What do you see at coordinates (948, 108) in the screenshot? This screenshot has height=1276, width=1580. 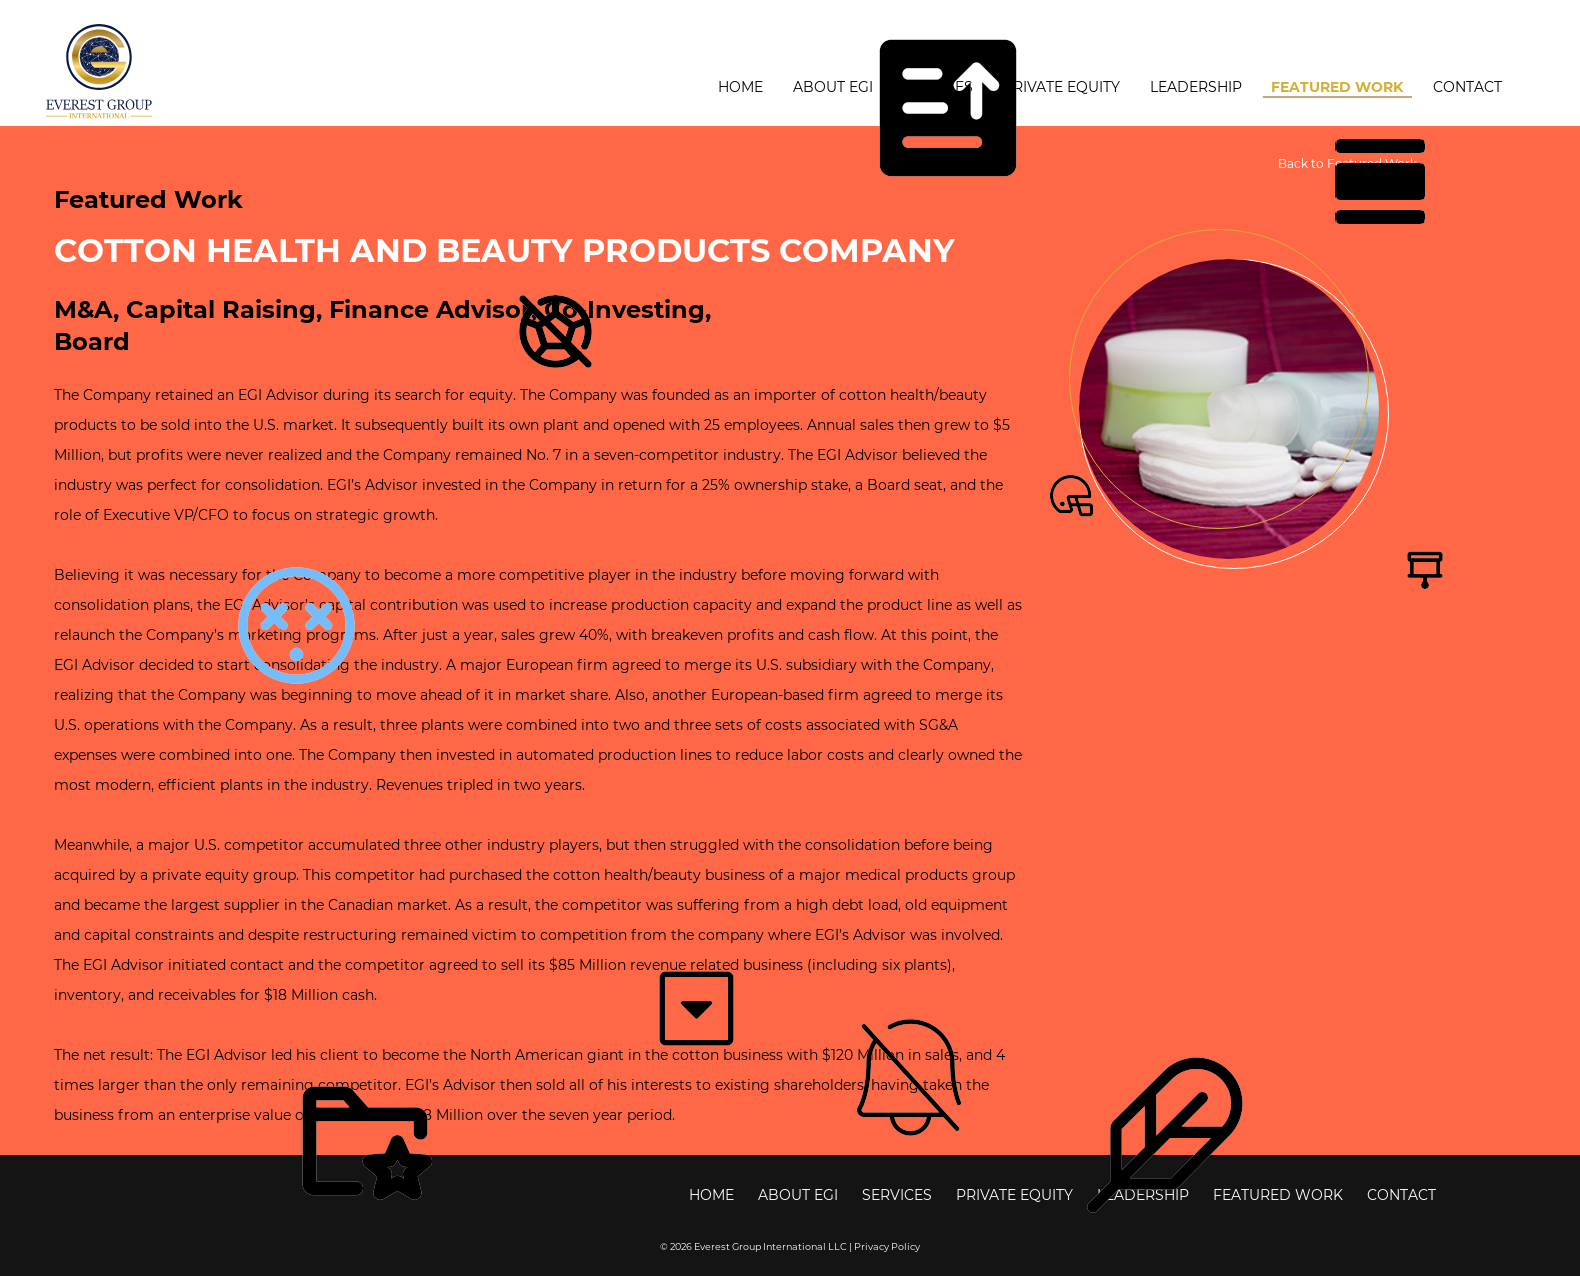 I see `sort items in descending order` at bounding box center [948, 108].